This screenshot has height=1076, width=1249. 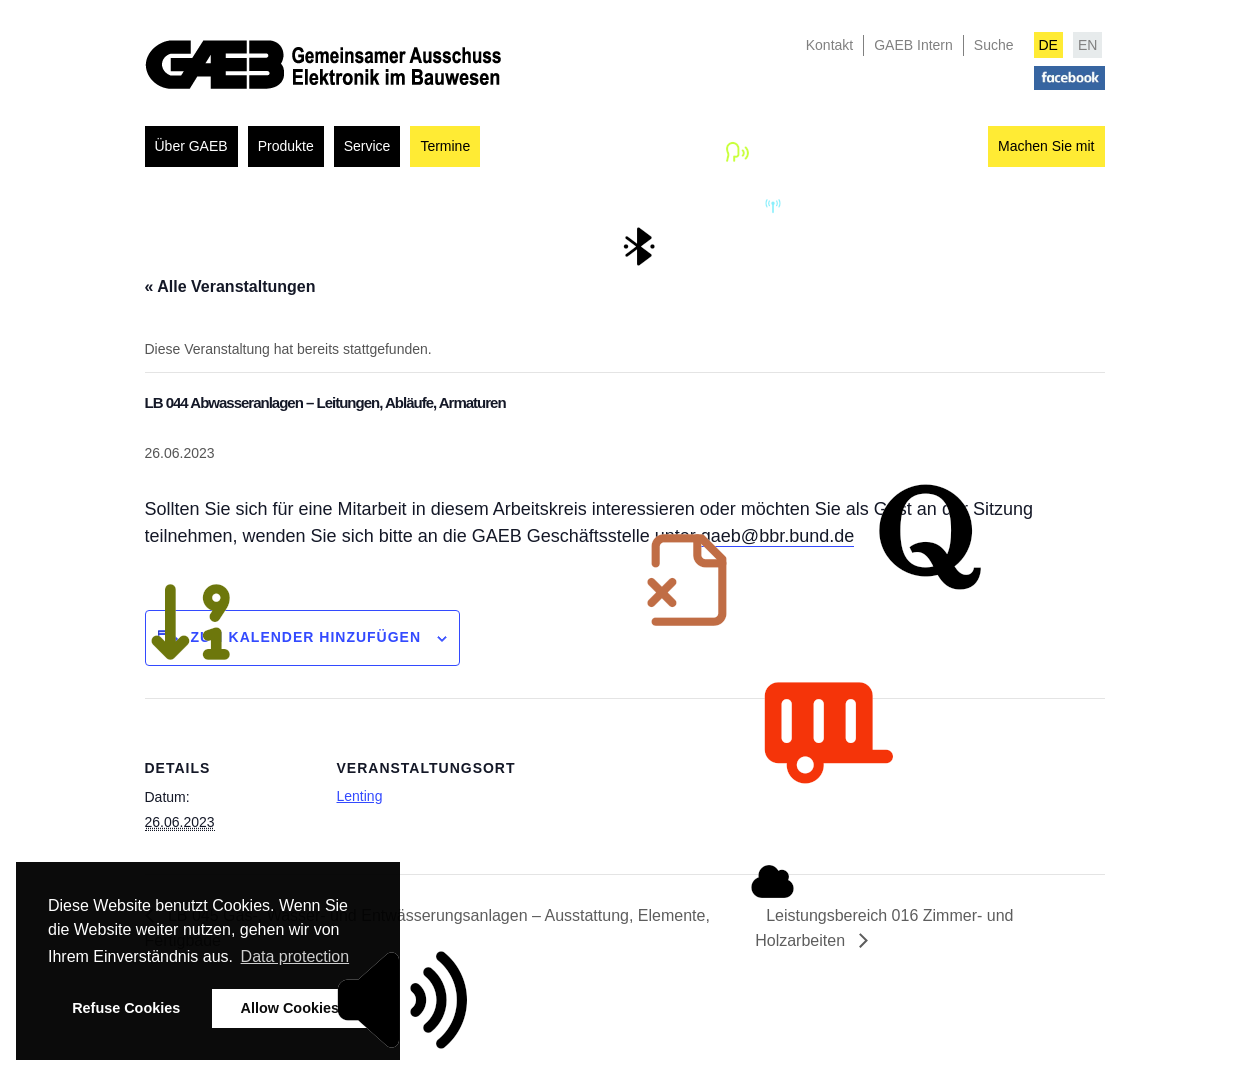 I want to click on access cloud storage, so click(x=772, y=881).